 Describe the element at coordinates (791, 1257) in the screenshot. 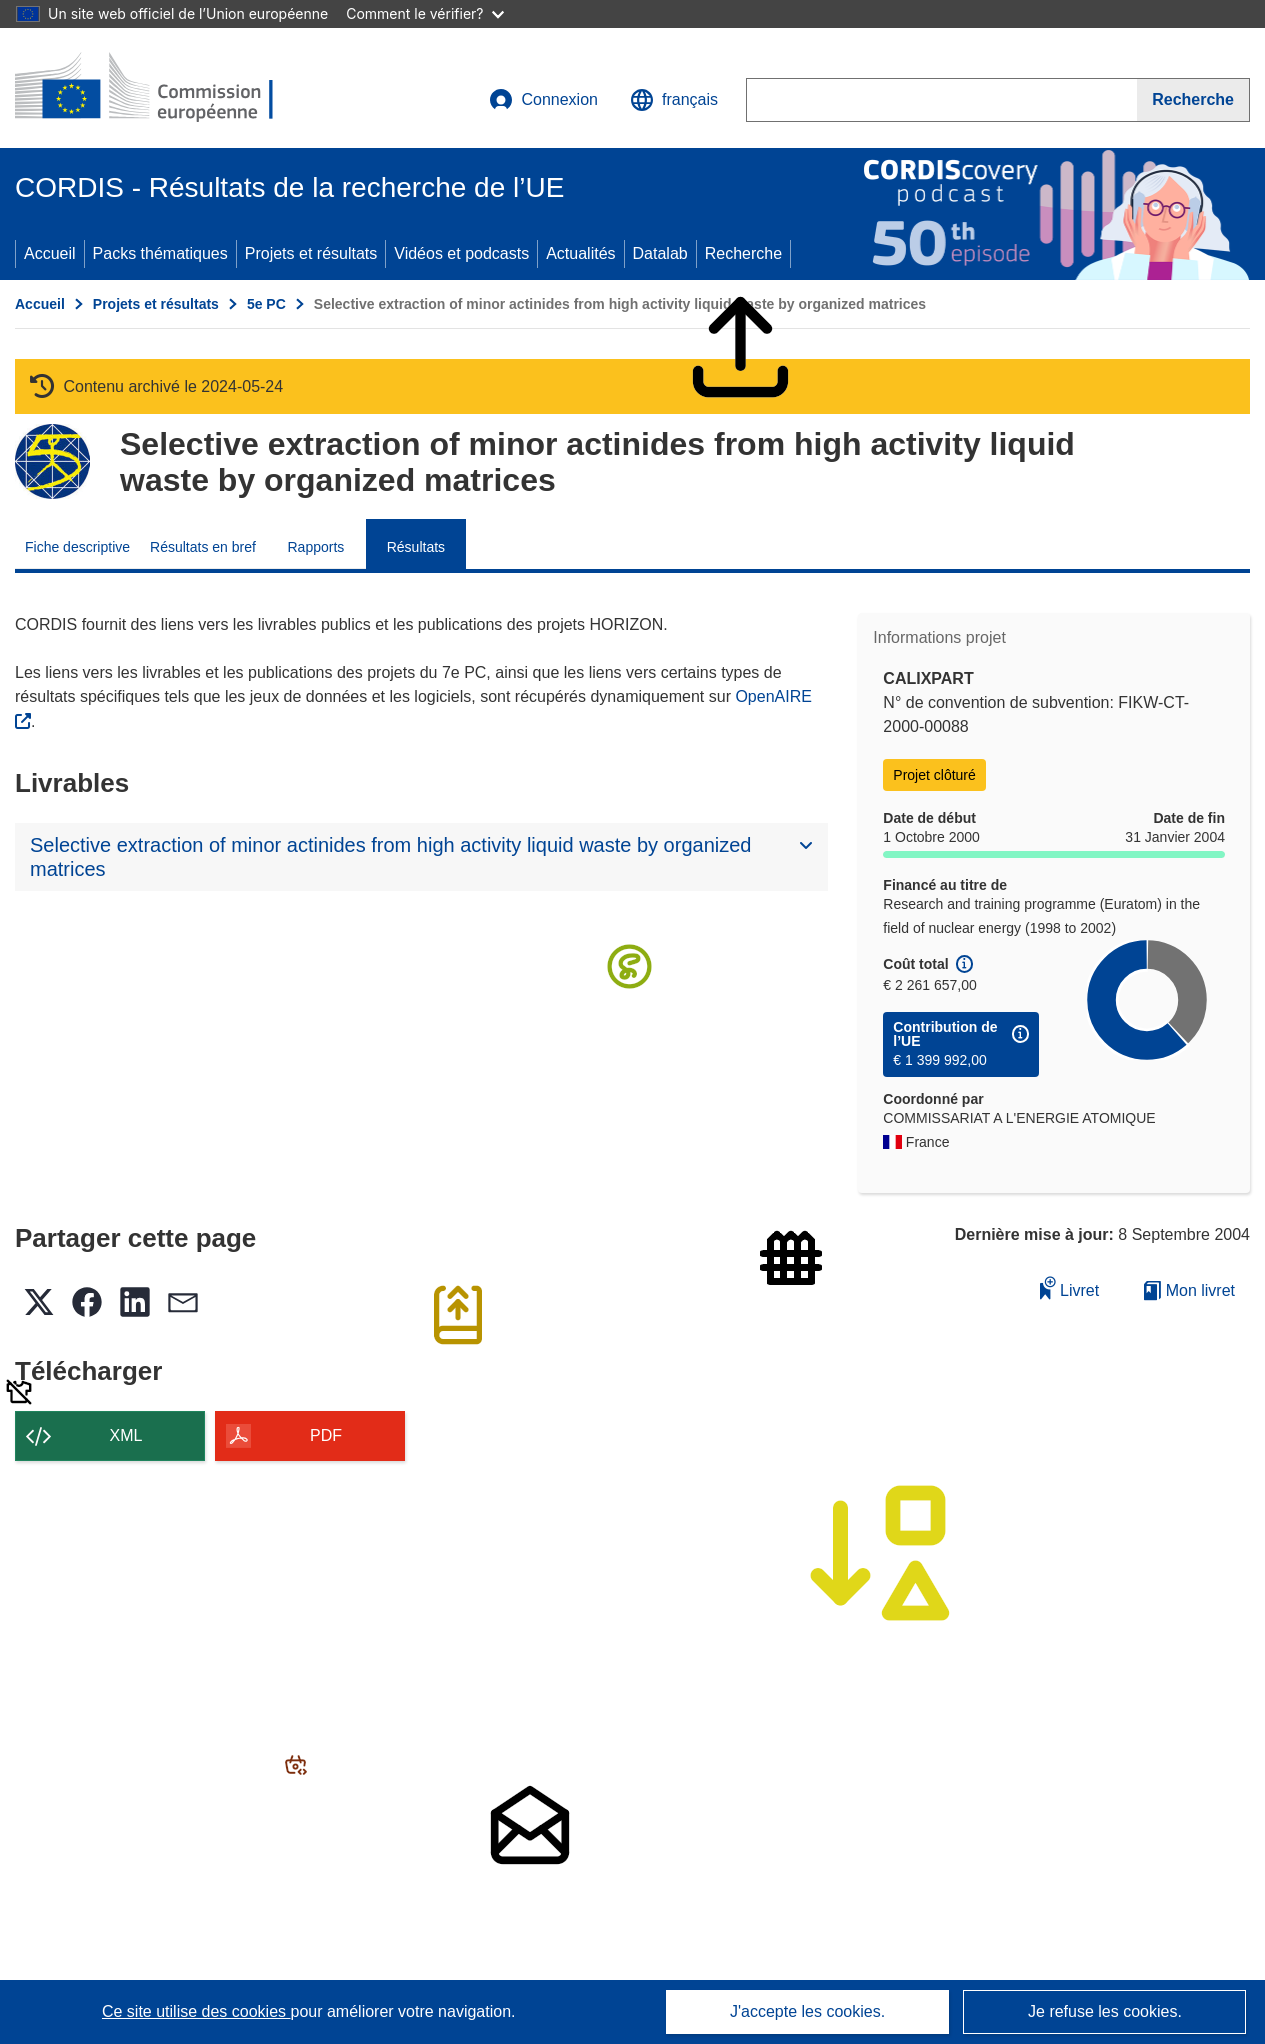

I see `access yard or outdoor settings` at that location.